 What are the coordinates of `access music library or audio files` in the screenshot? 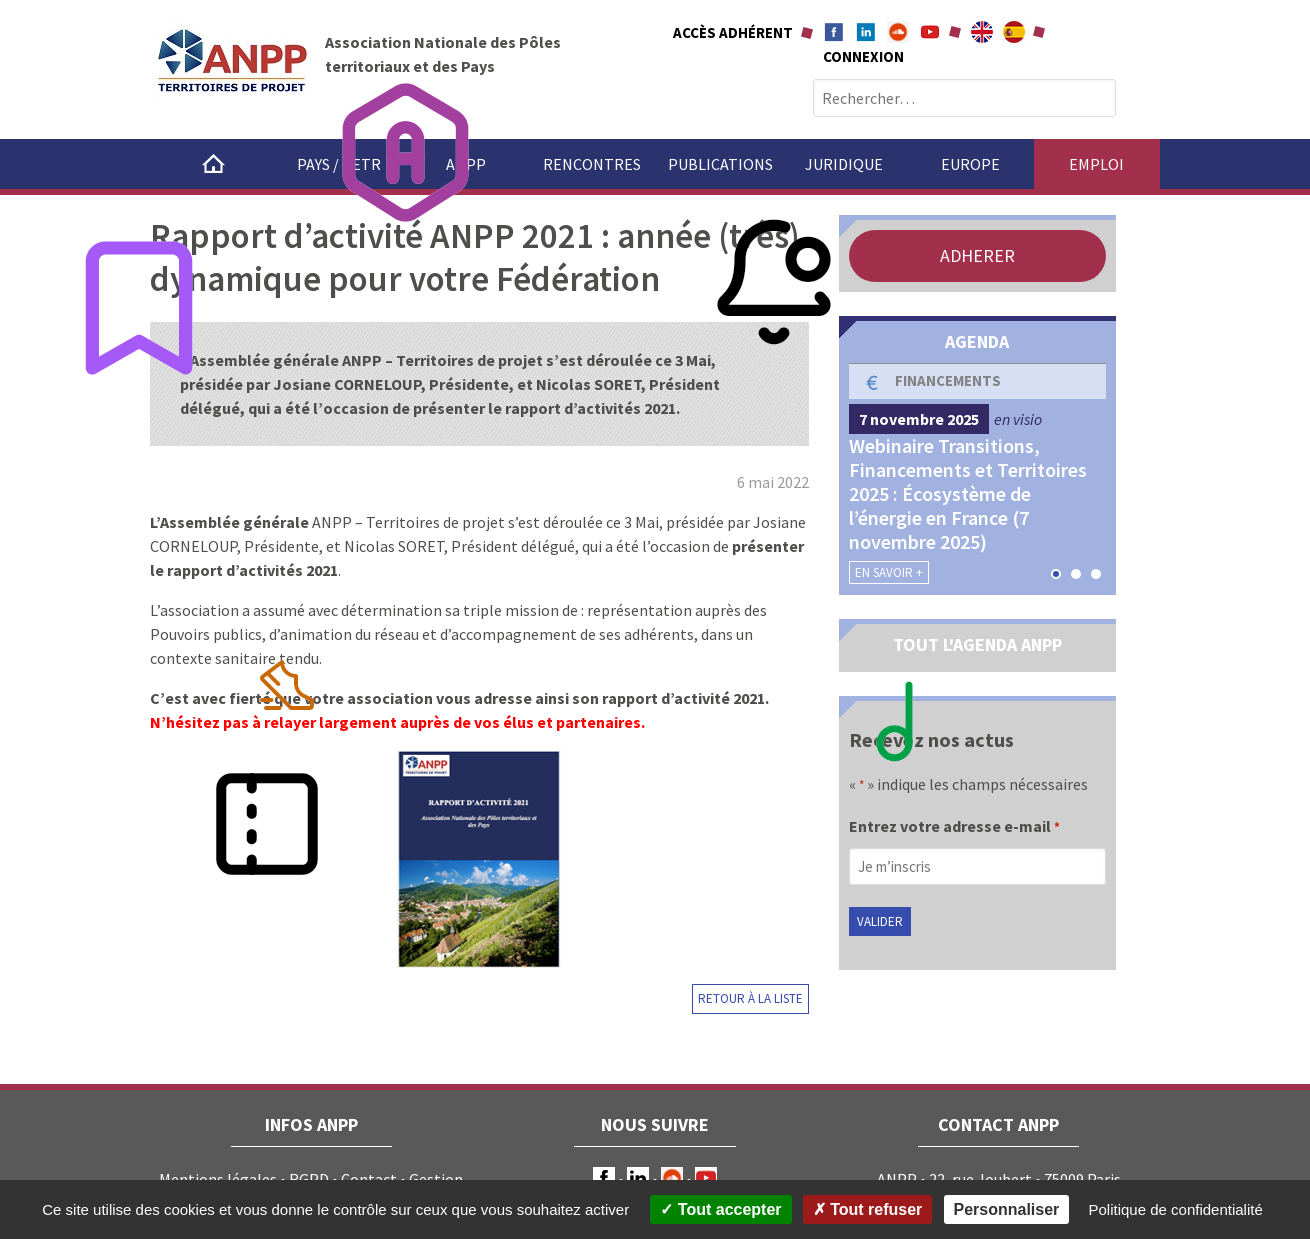 It's located at (894, 721).